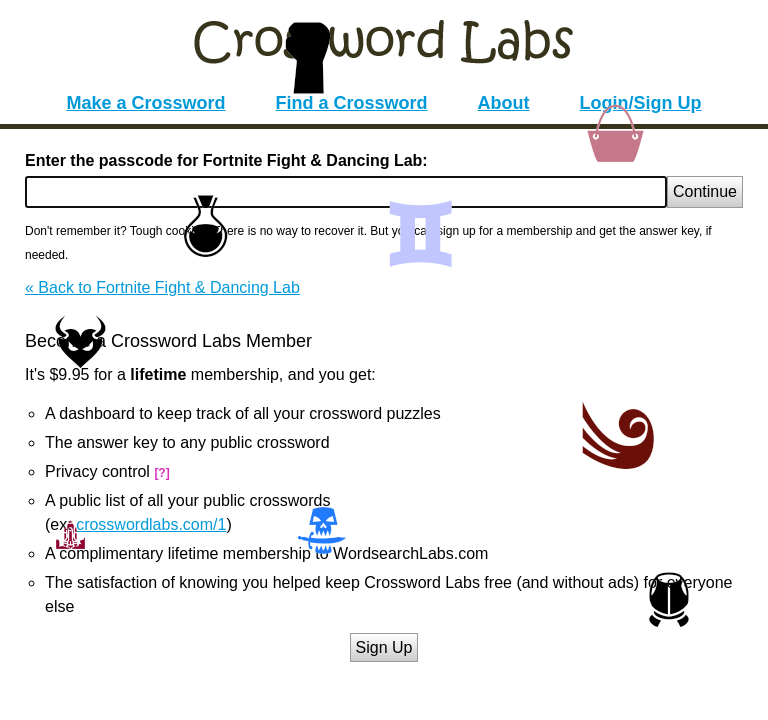 This screenshot has width=768, height=720. I want to click on indicates wind or air element in a game, so click(618, 436).